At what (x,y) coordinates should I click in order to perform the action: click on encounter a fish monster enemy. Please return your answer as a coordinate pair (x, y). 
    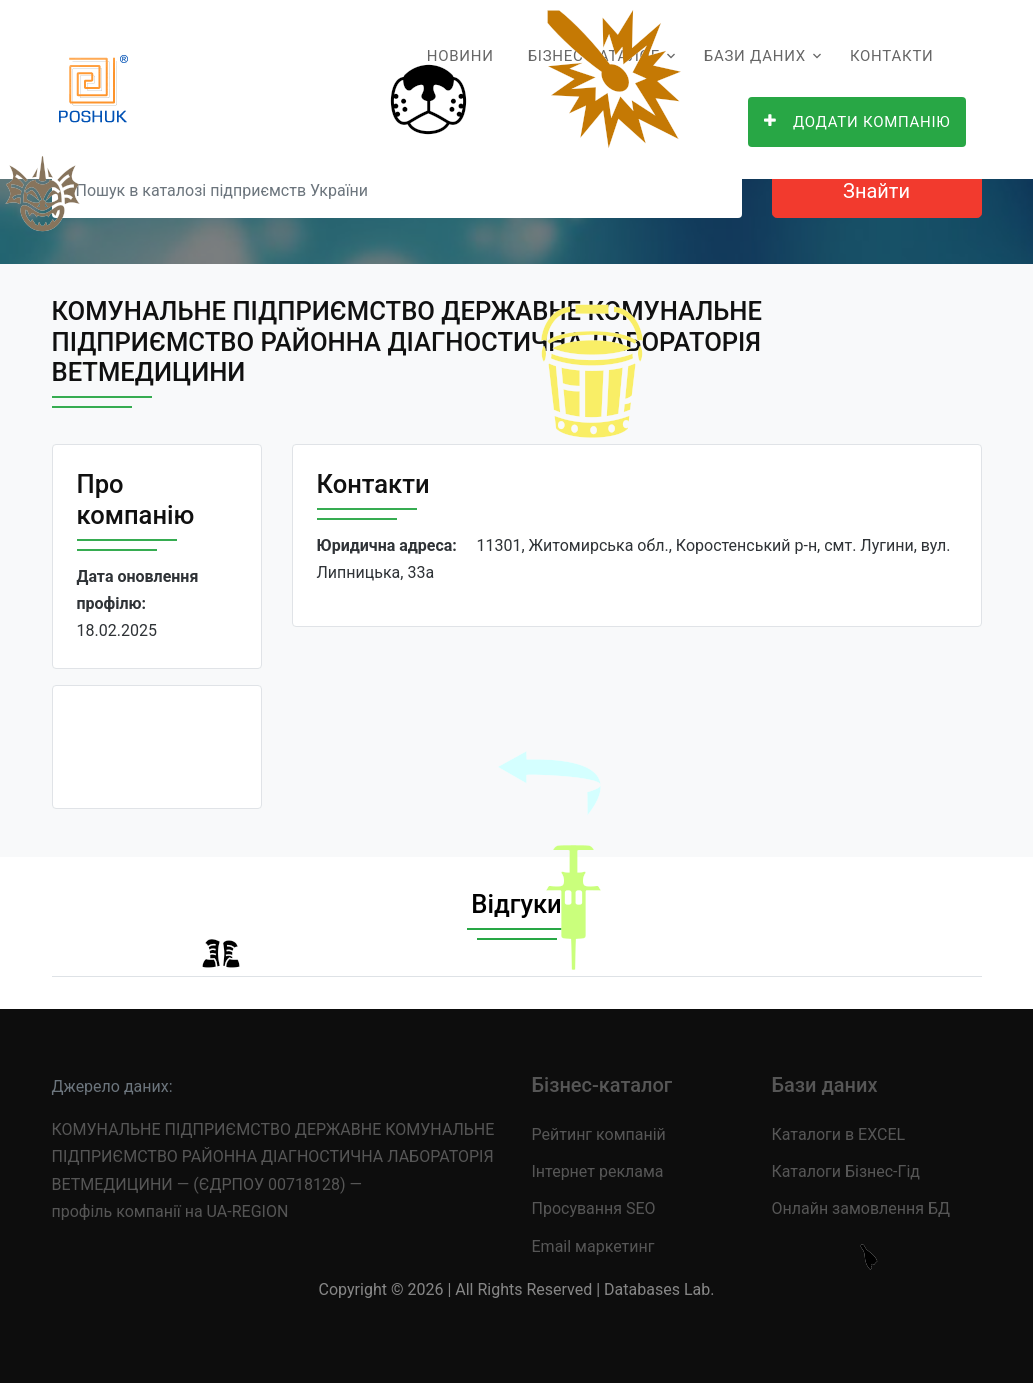
    Looking at the image, I should click on (42, 193).